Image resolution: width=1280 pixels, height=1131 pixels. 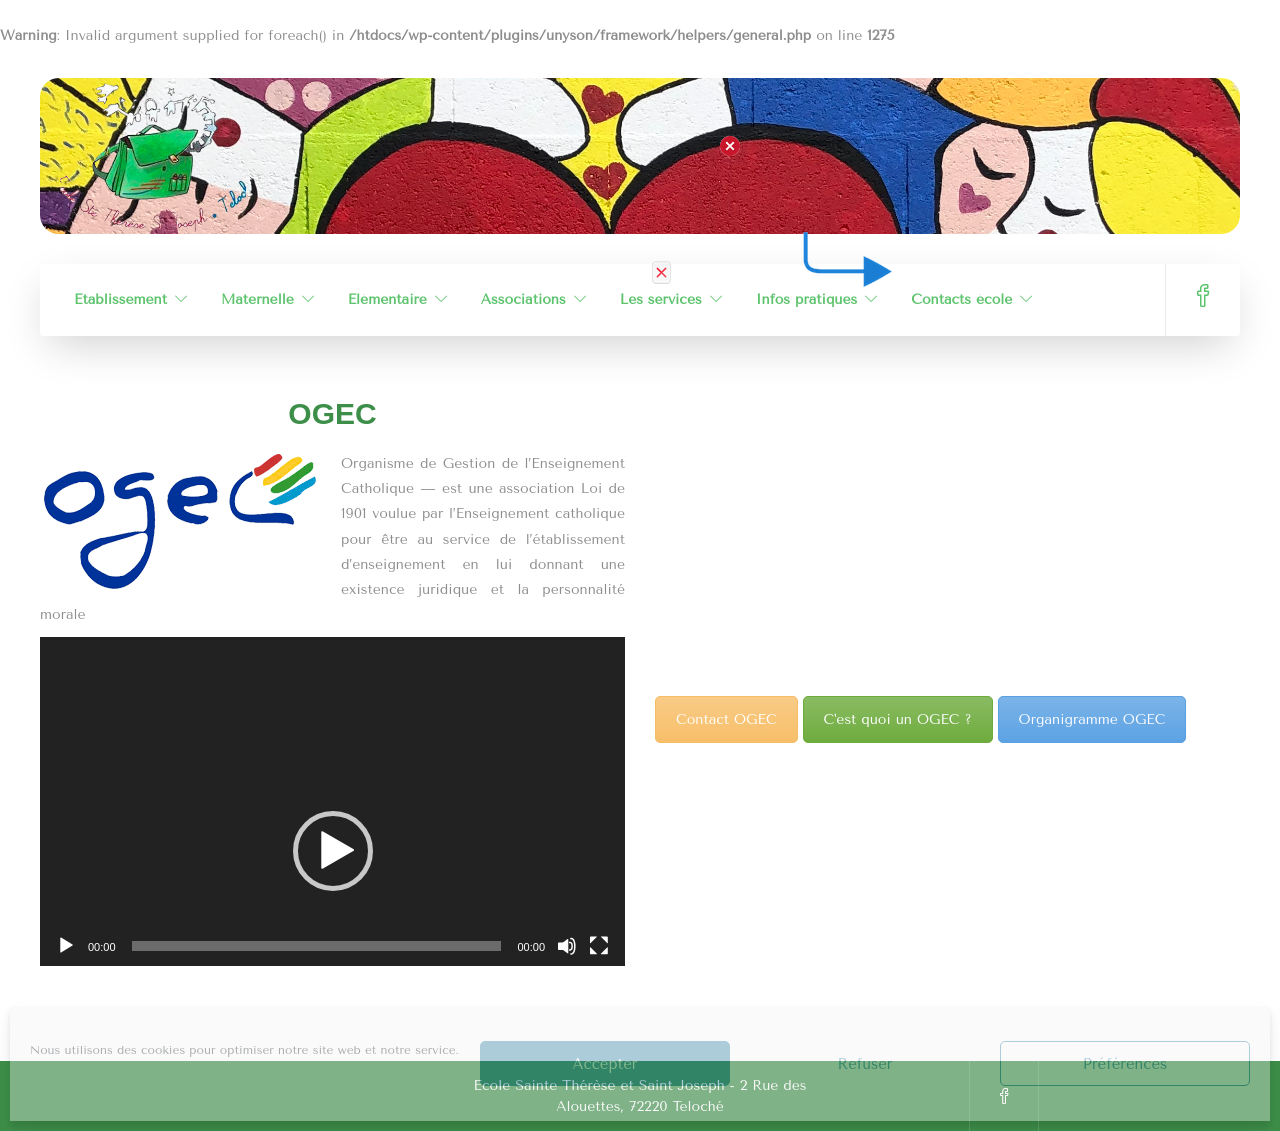 What do you see at coordinates (730, 146) in the screenshot?
I see `cancel or close the current action` at bounding box center [730, 146].